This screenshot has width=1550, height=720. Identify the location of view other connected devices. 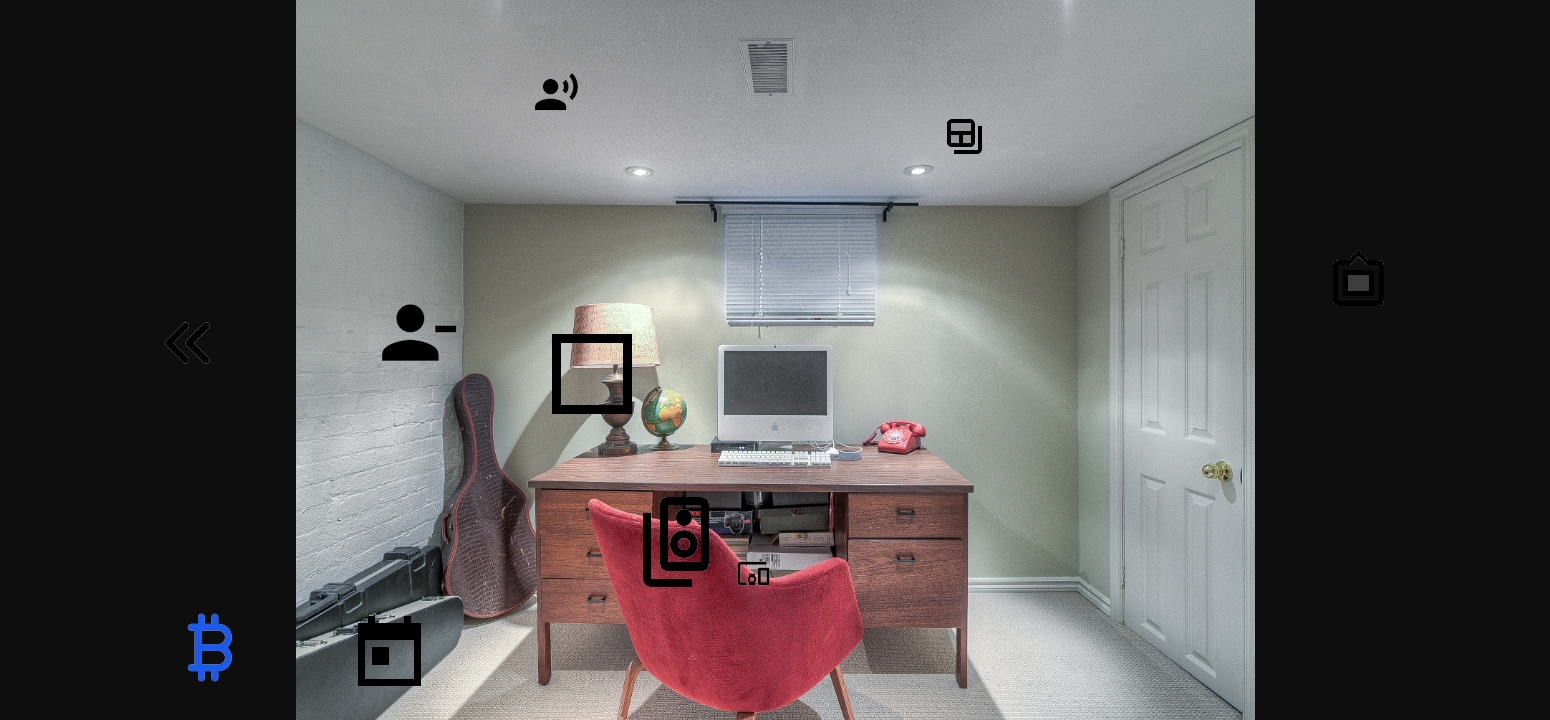
(753, 573).